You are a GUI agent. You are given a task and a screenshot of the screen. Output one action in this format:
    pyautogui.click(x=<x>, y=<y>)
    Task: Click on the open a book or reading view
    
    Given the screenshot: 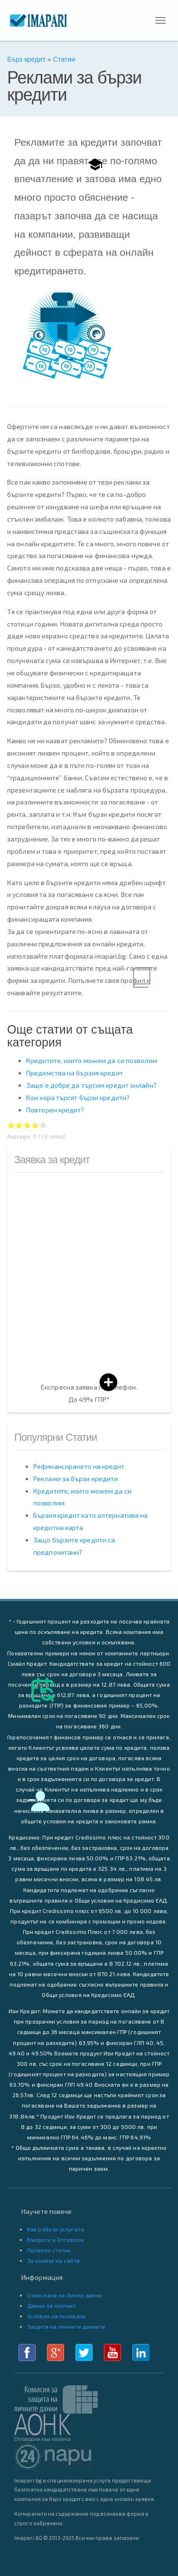 What is the action you would take?
    pyautogui.click(x=141, y=977)
    